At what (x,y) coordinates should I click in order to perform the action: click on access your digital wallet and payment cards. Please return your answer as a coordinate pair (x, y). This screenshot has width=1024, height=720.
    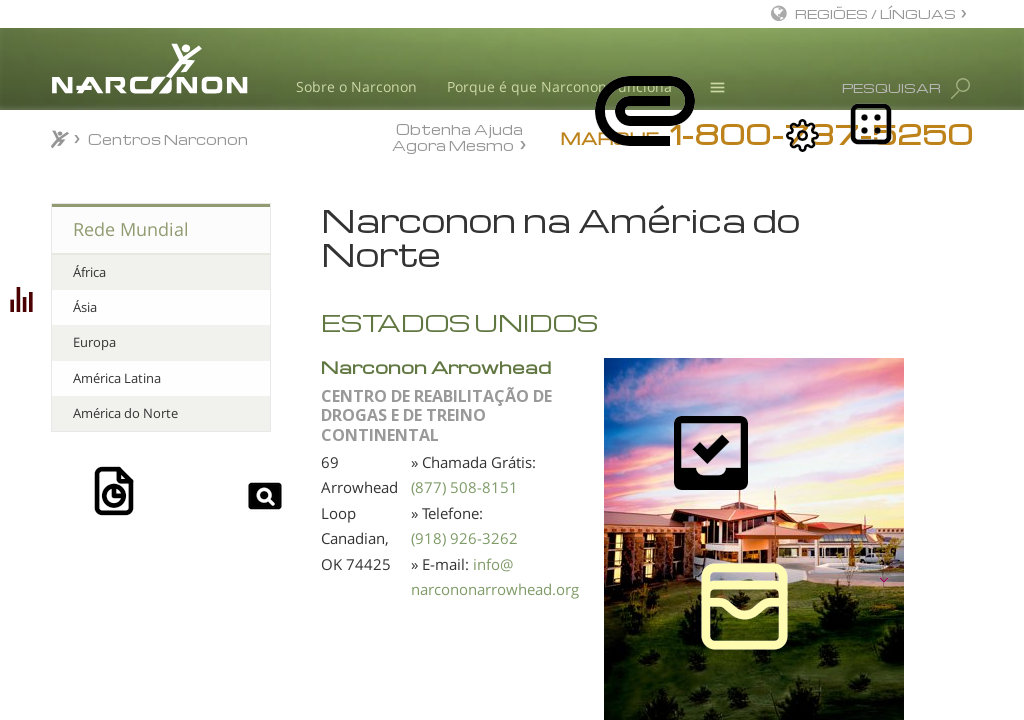
    Looking at the image, I should click on (744, 606).